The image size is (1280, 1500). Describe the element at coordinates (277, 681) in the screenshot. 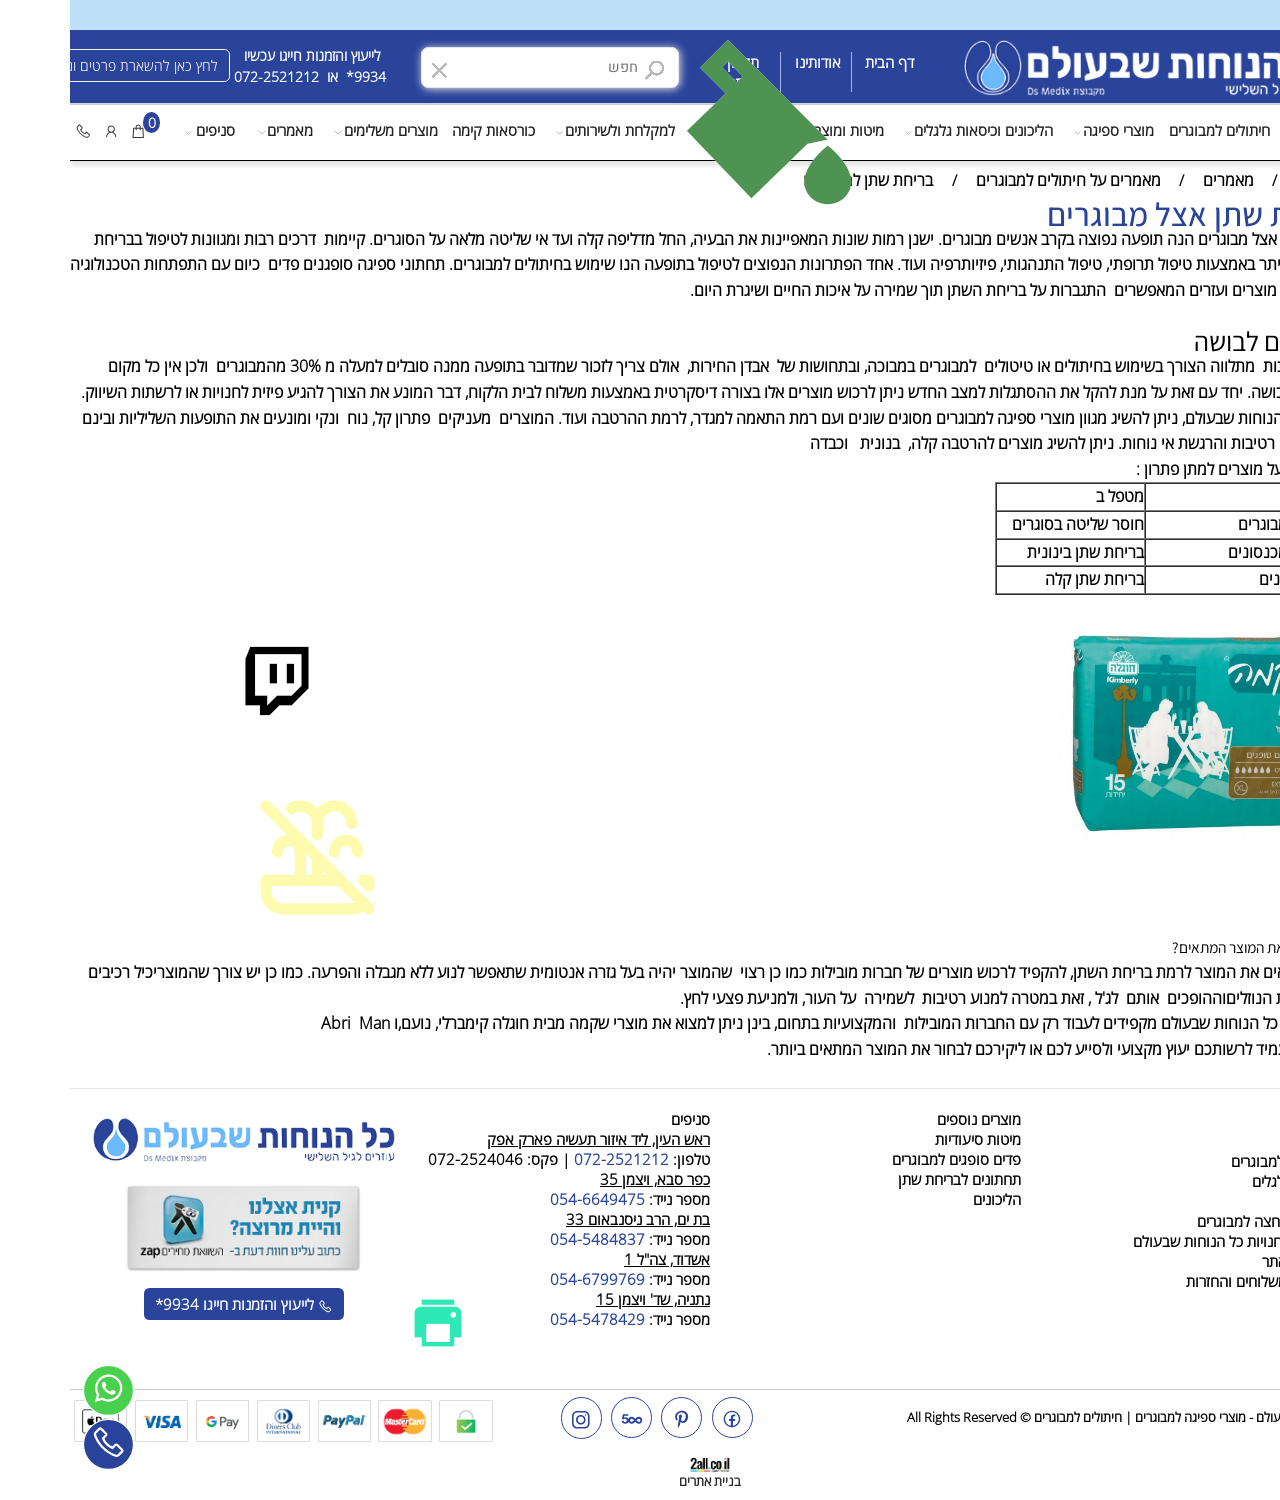

I see `open Twitch app` at that location.